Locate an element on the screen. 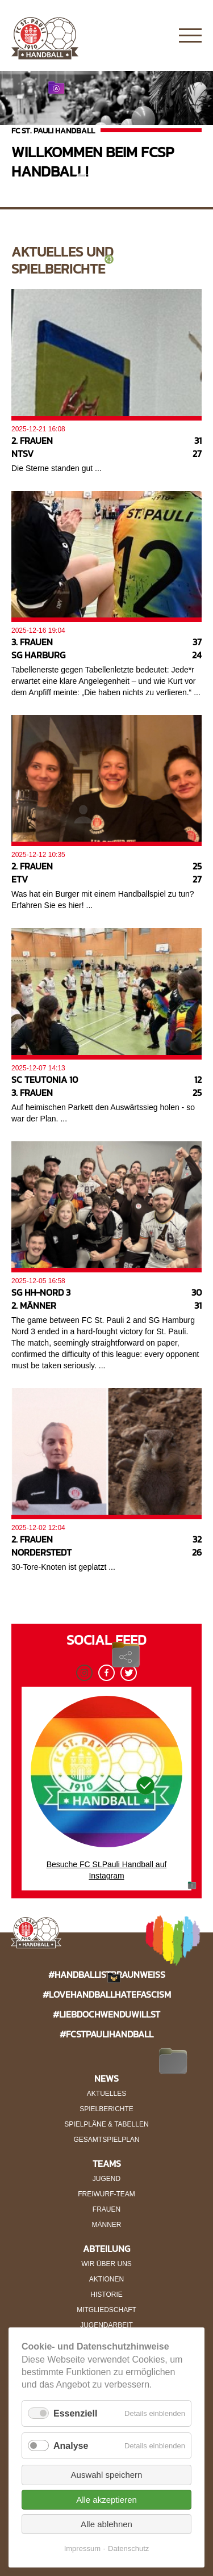  guest user account is located at coordinates (83, 814).